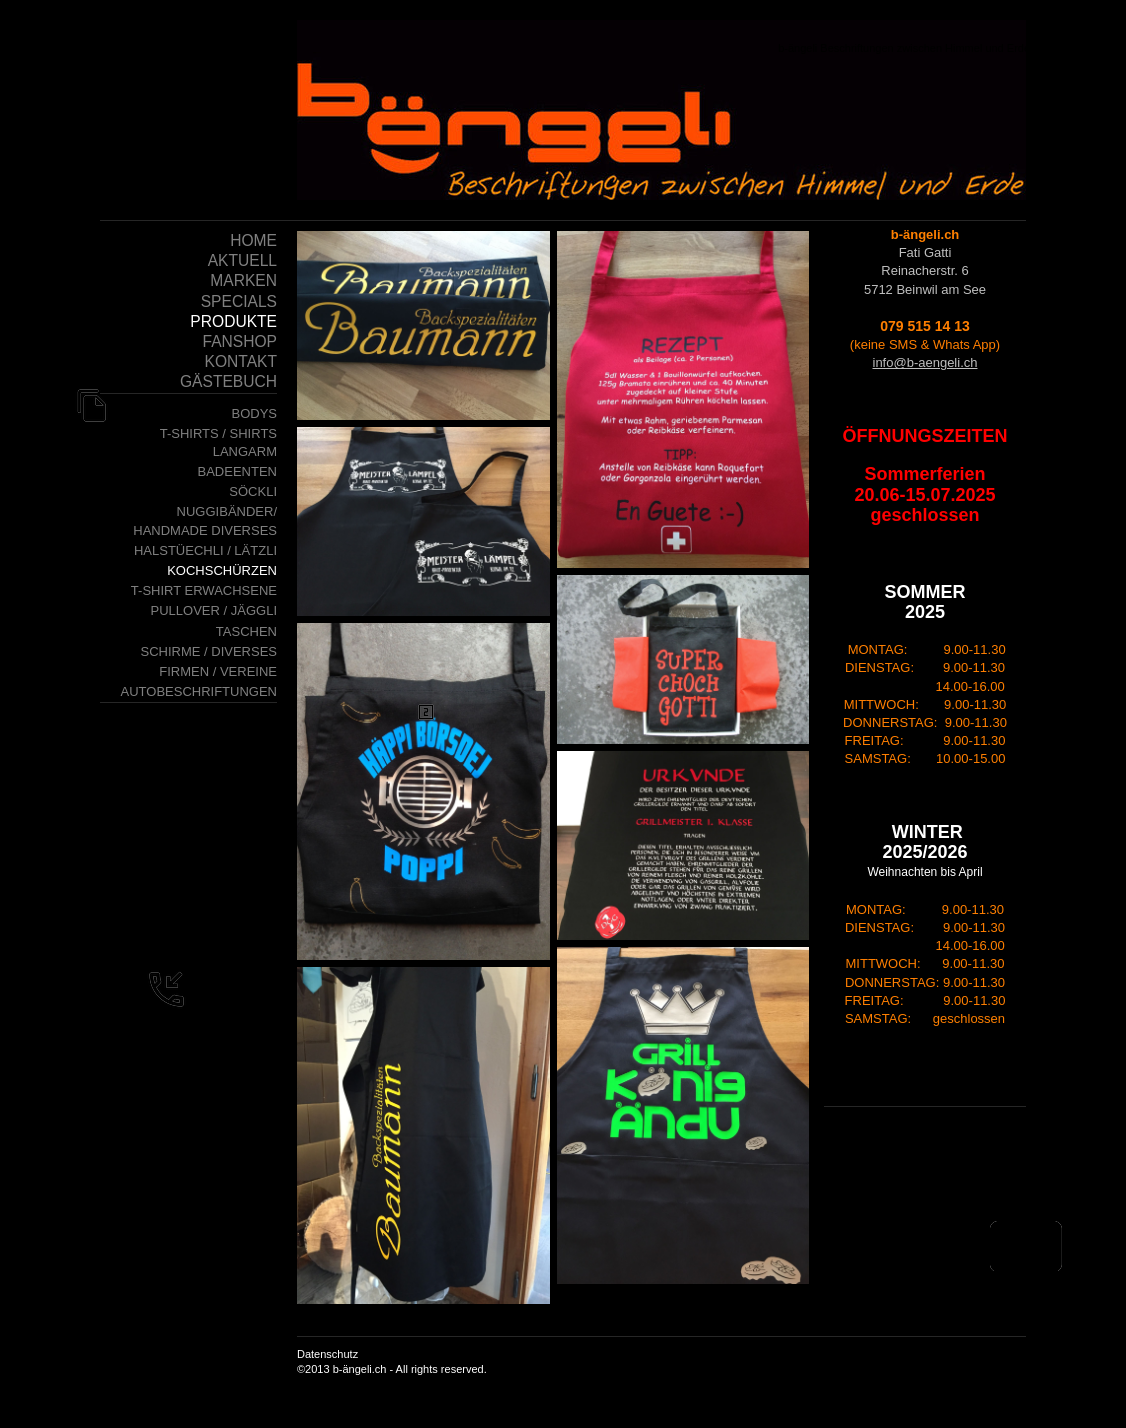 The height and width of the screenshot is (1428, 1126). I want to click on indicates step two in a multi-step process, so click(426, 712).